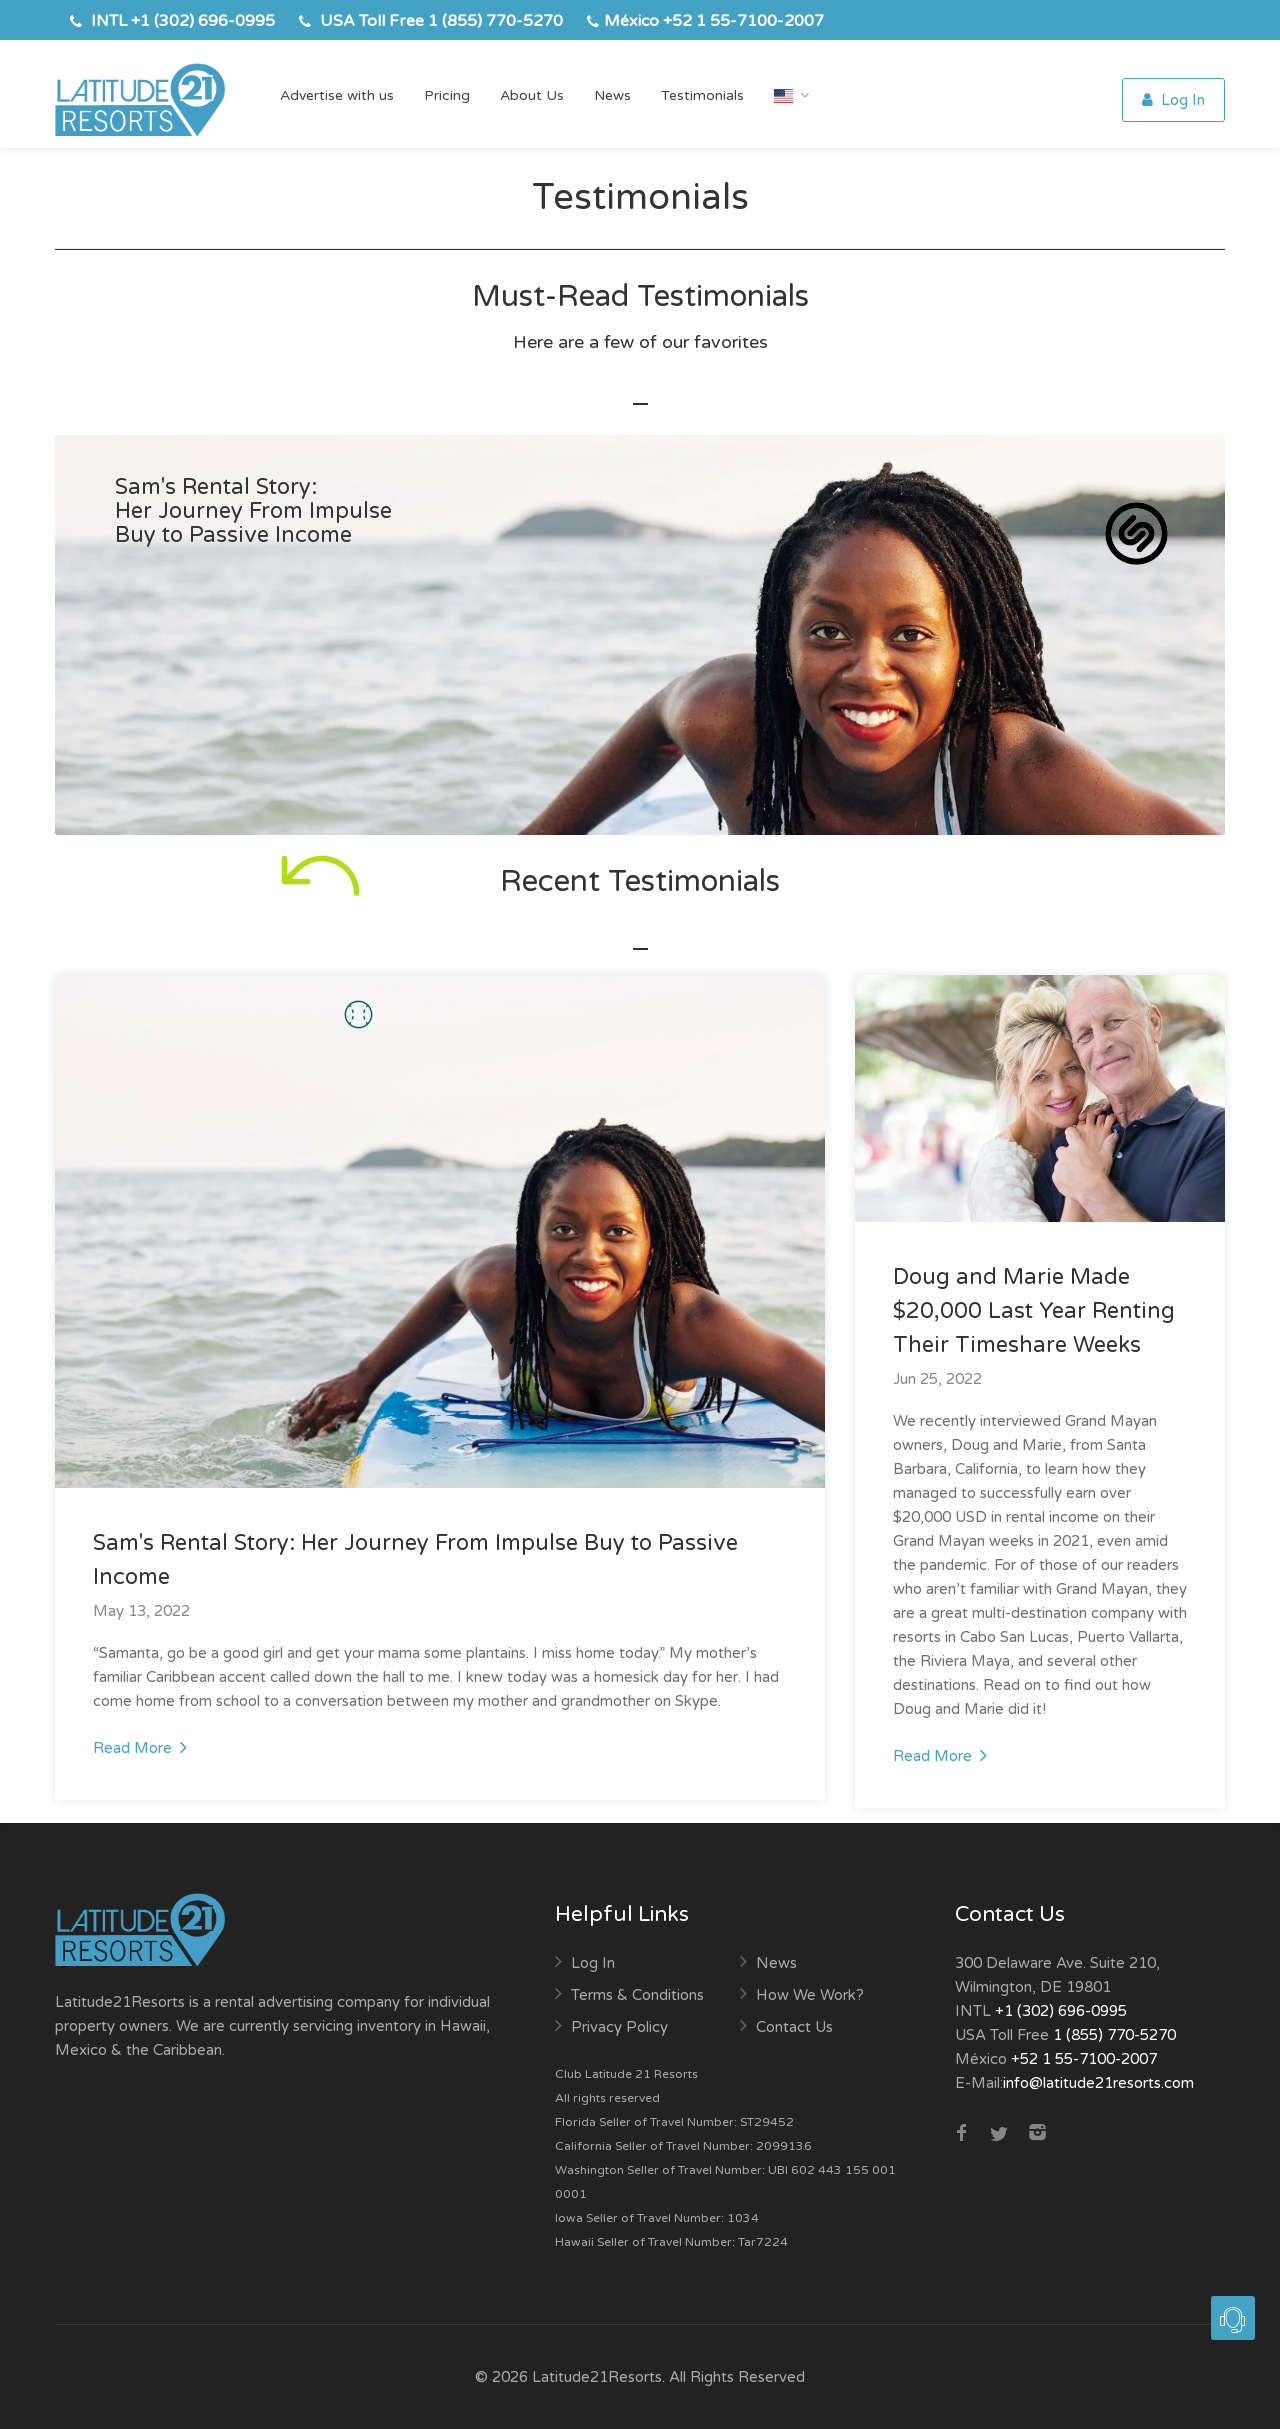 This screenshot has height=2429, width=1280. What do you see at coordinates (1136, 533) in the screenshot?
I see `identify a song with Shazam` at bounding box center [1136, 533].